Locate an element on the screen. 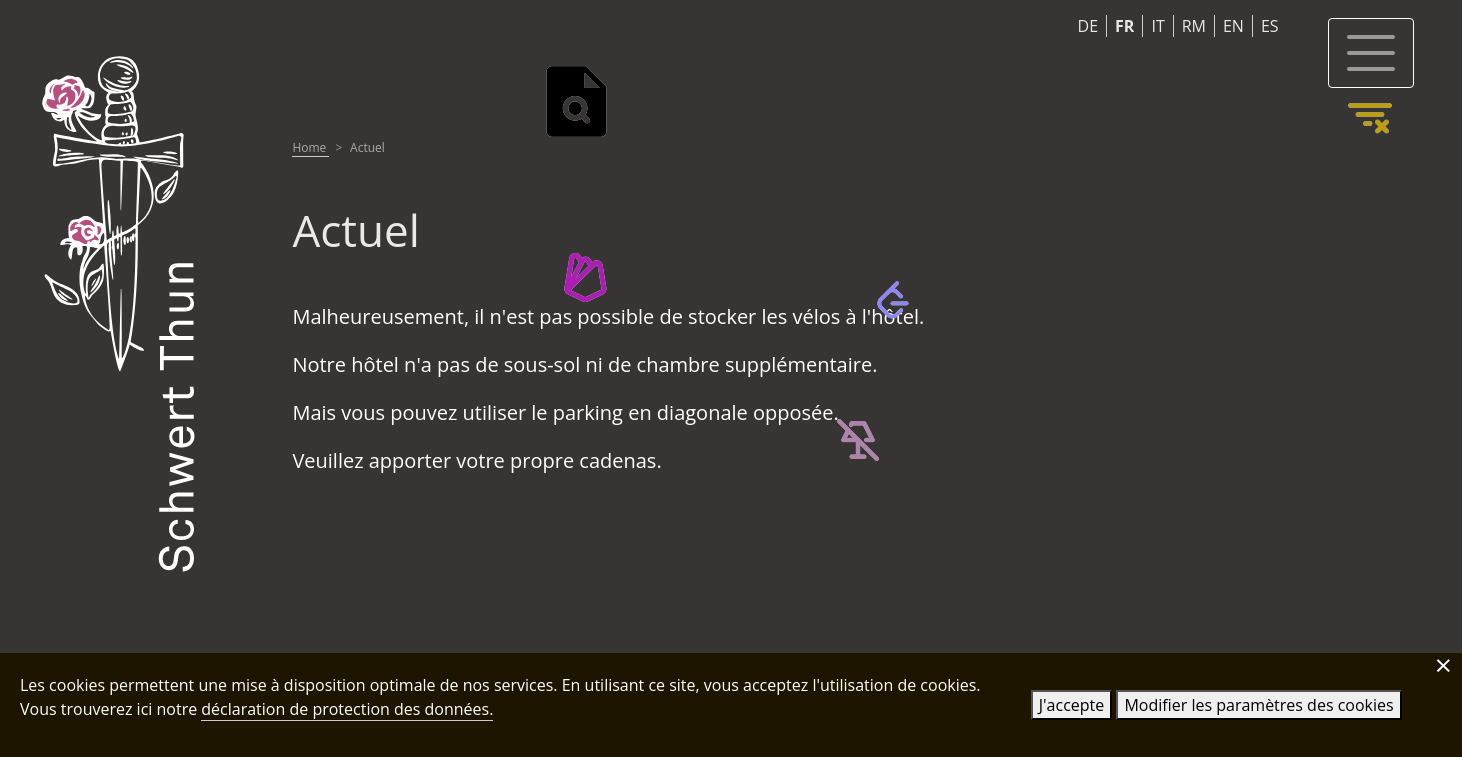 Image resolution: width=1462 pixels, height=757 pixels. access firebase console or services is located at coordinates (585, 277).